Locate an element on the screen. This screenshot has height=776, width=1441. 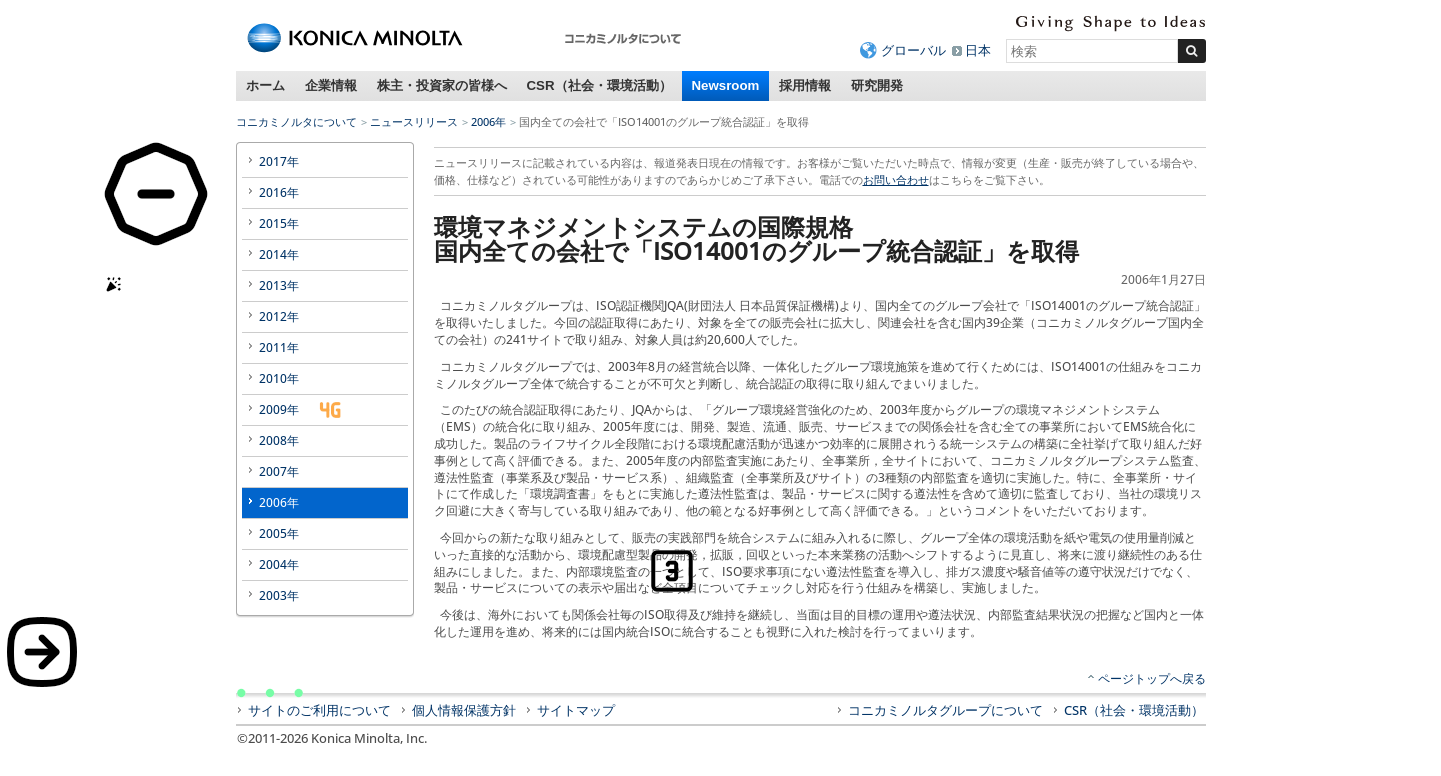
indicates 4G cellular network connectivity is located at coordinates (331, 410).